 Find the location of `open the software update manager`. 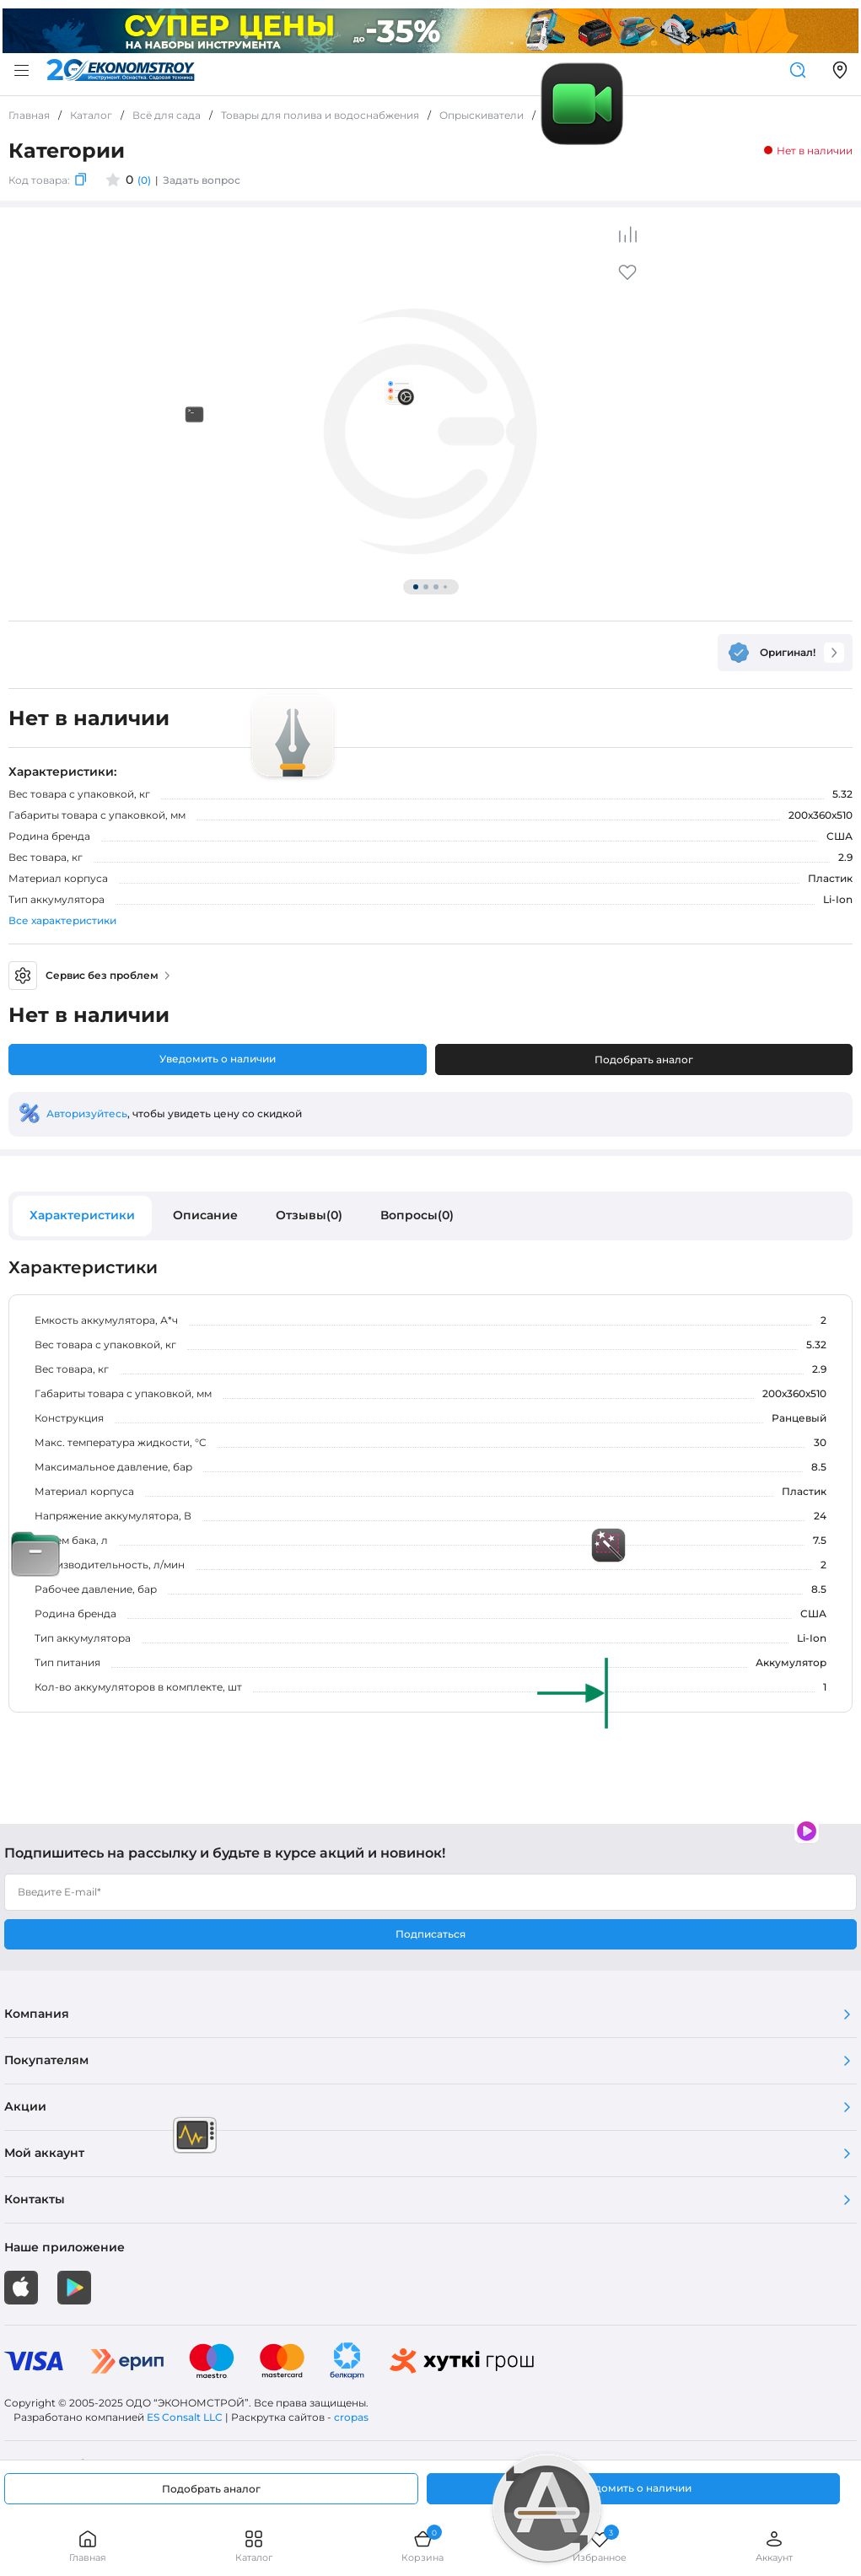

open the software update manager is located at coordinates (546, 2508).